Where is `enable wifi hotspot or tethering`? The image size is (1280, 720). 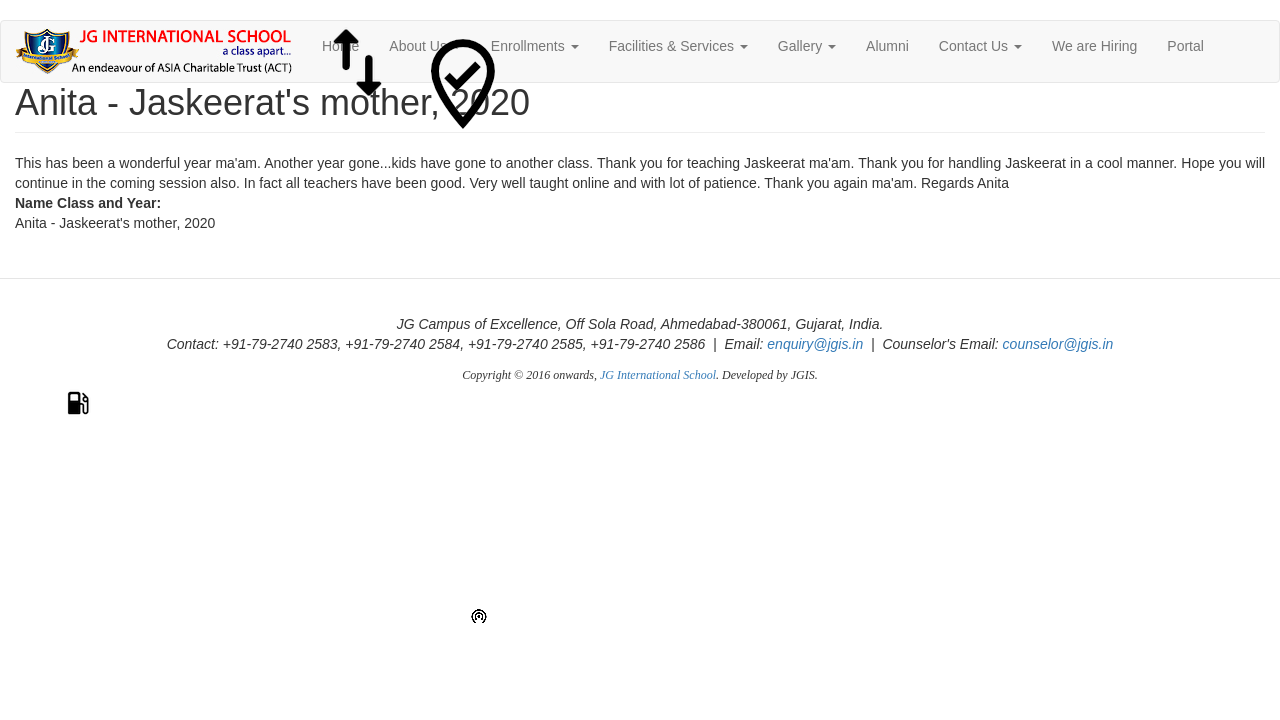
enable wifi hotspot or tethering is located at coordinates (479, 616).